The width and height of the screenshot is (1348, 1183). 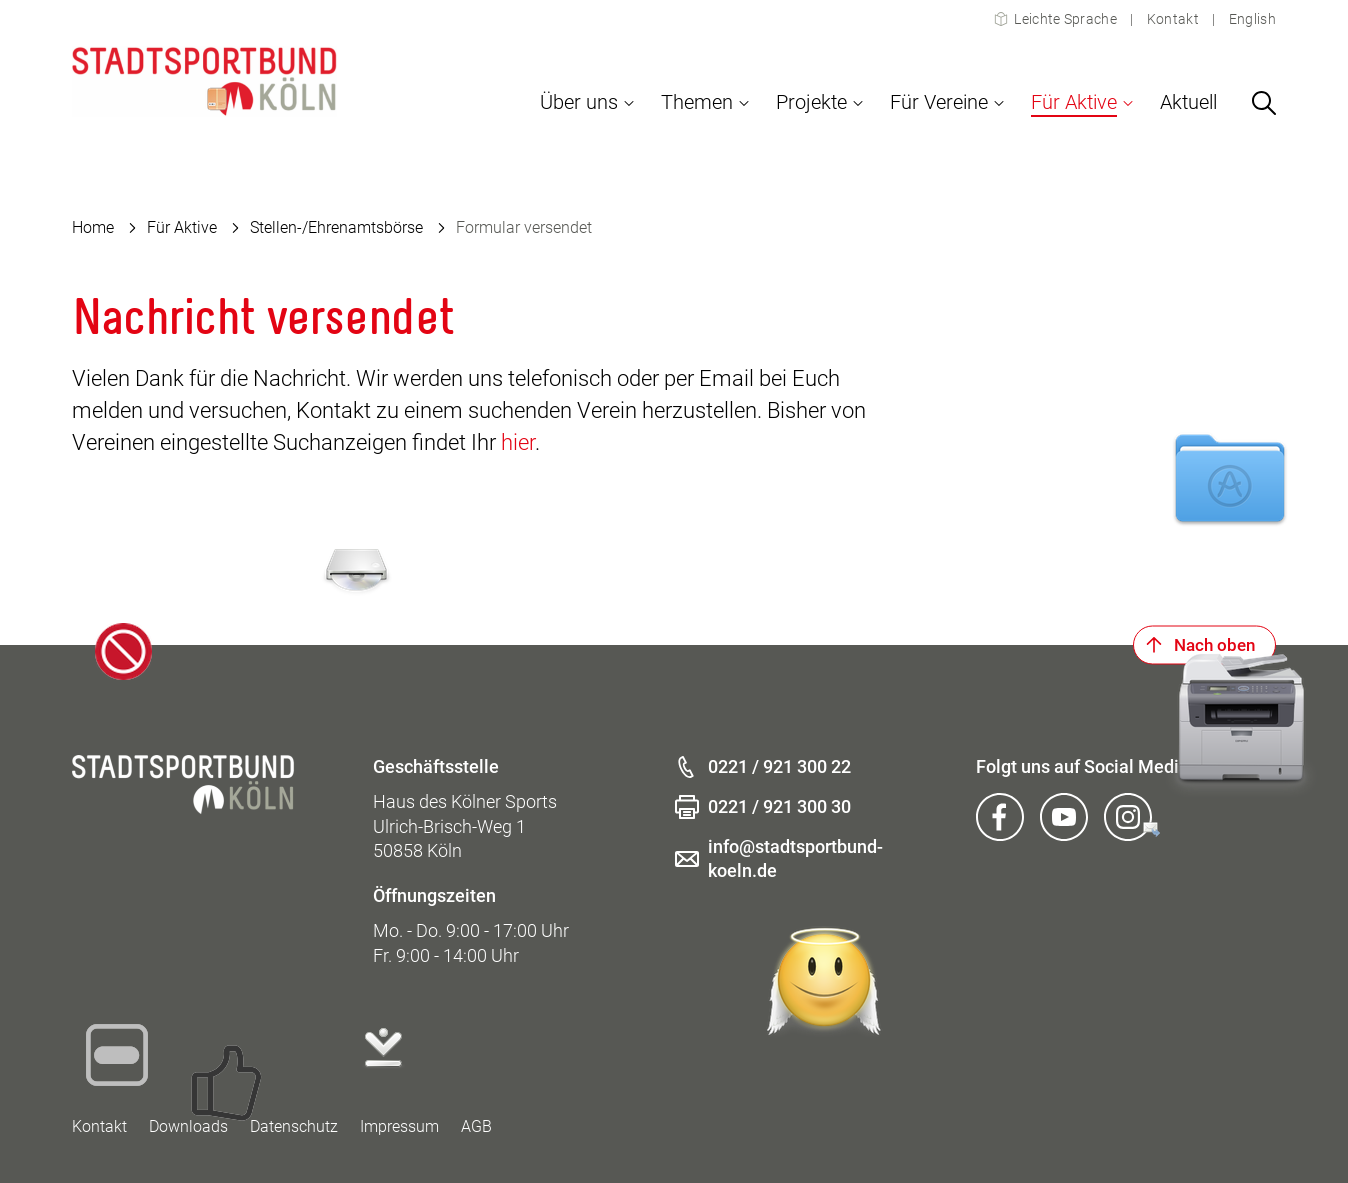 What do you see at coordinates (383, 1048) in the screenshot?
I see `scroll to bottom of page or list` at bounding box center [383, 1048].